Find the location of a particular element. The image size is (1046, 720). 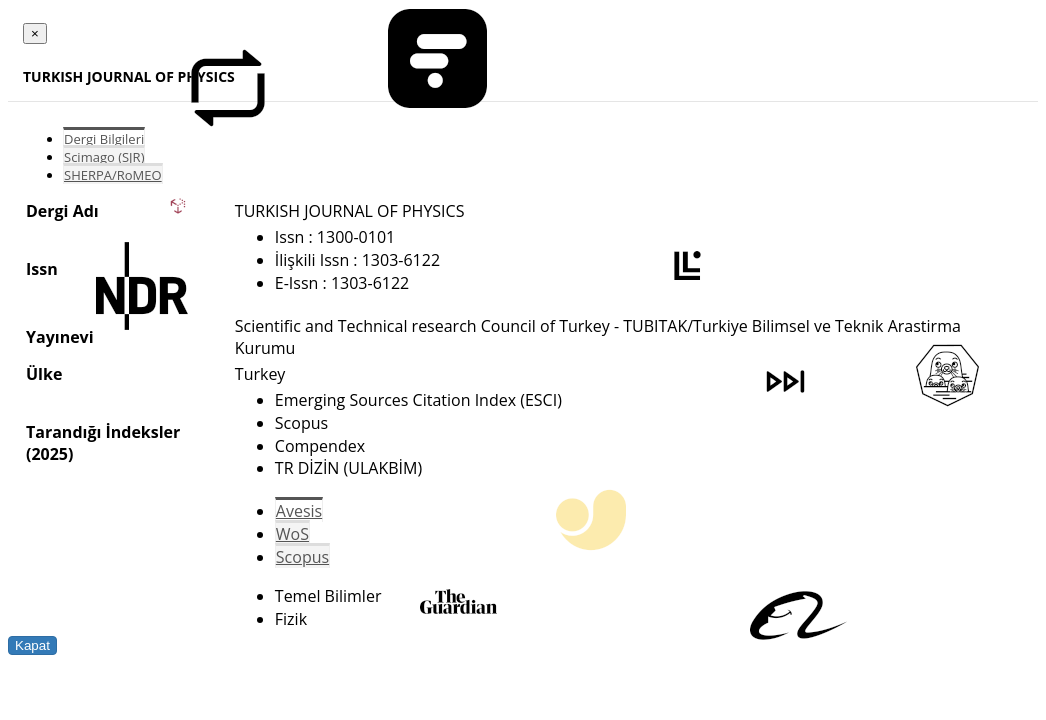

ultralytics company logo is located at coordinates (591, 520).